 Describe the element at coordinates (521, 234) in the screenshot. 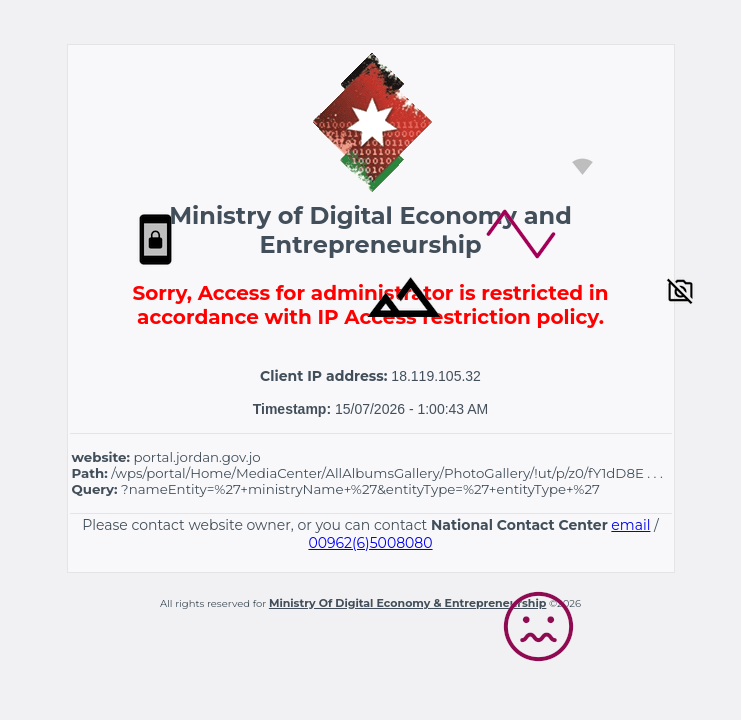

I see `toggle triangle waveform in audio synthesizer` at that location.